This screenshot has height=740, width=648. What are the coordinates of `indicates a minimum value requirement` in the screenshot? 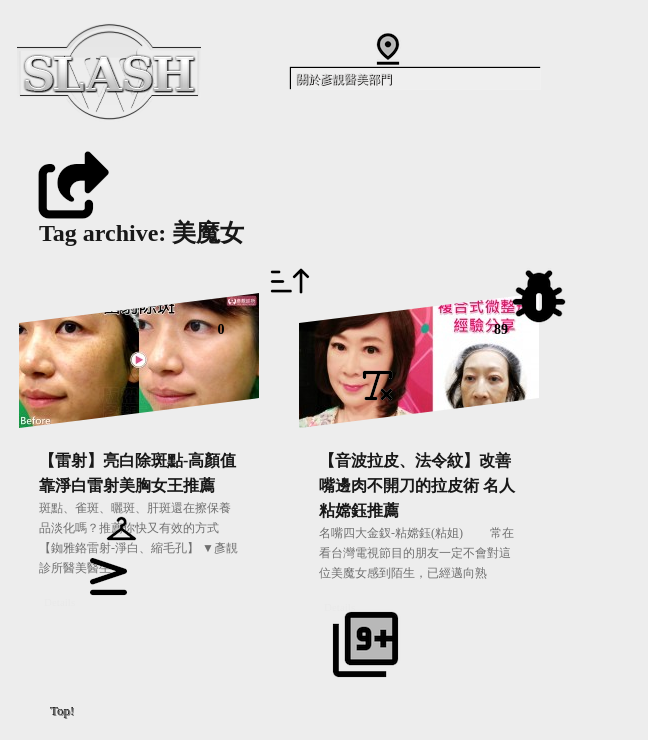 It's located at (108, 576).